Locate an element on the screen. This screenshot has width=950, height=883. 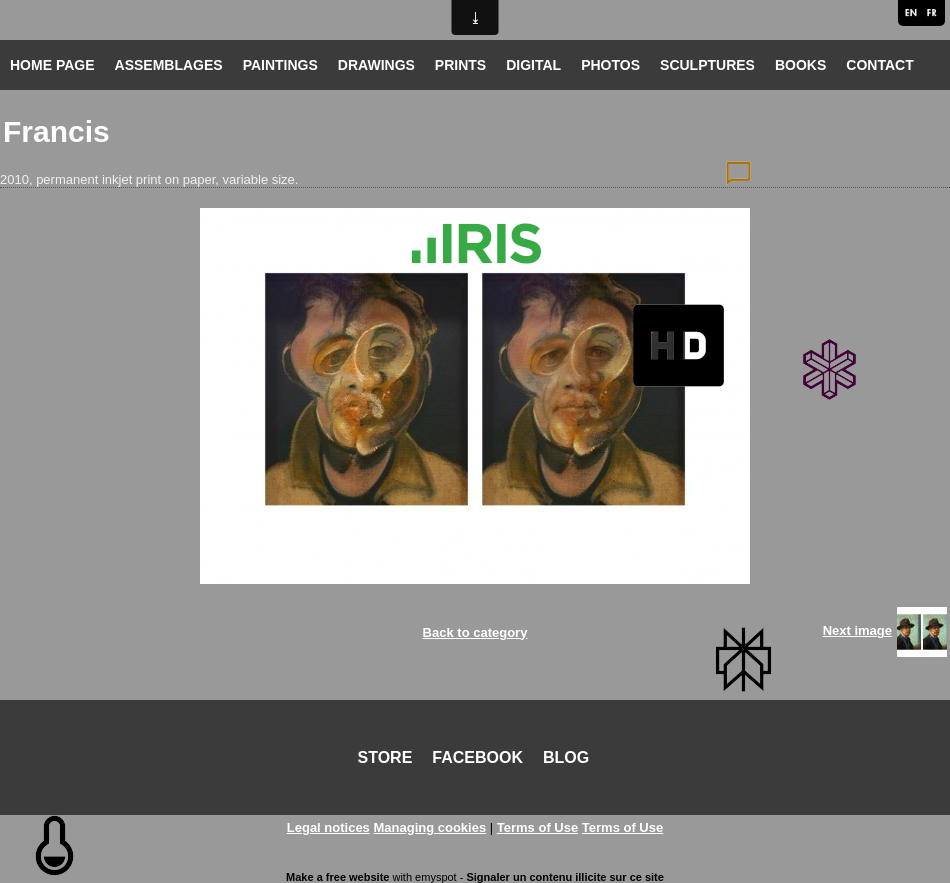
open chat or messaging is located at coordinates (738, 172).